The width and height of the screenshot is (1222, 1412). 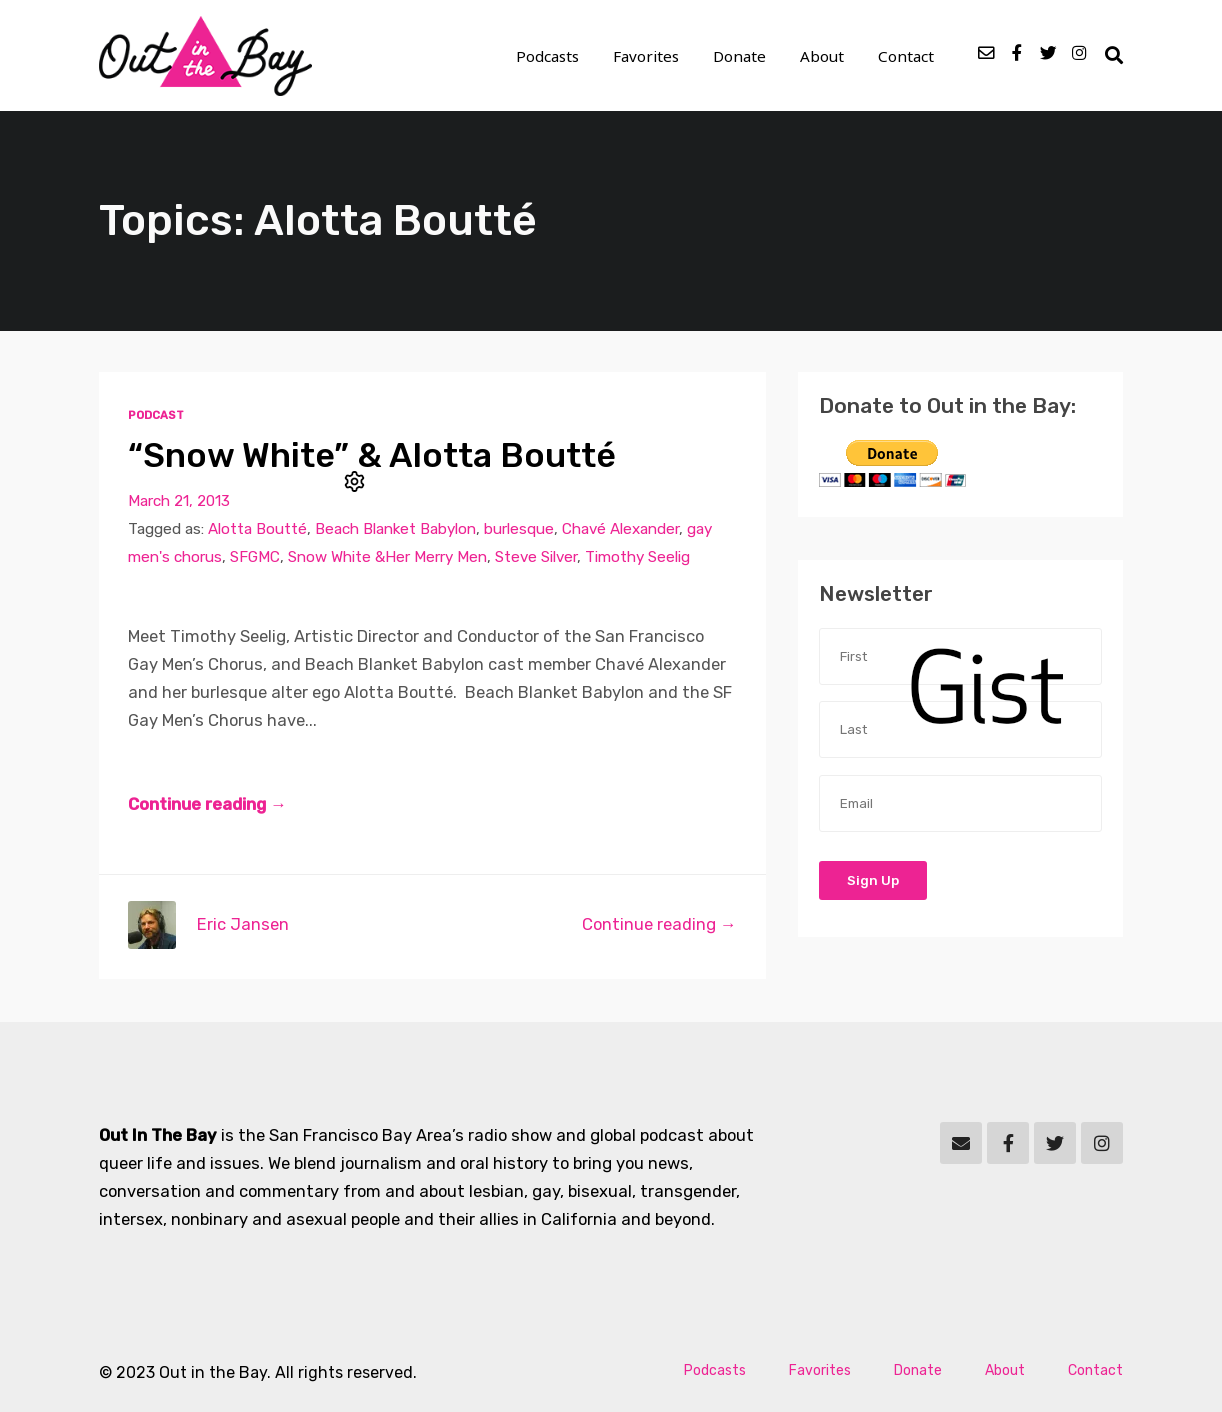 I want to click on open github gist to share code snippets, so click(x=989, y=686).